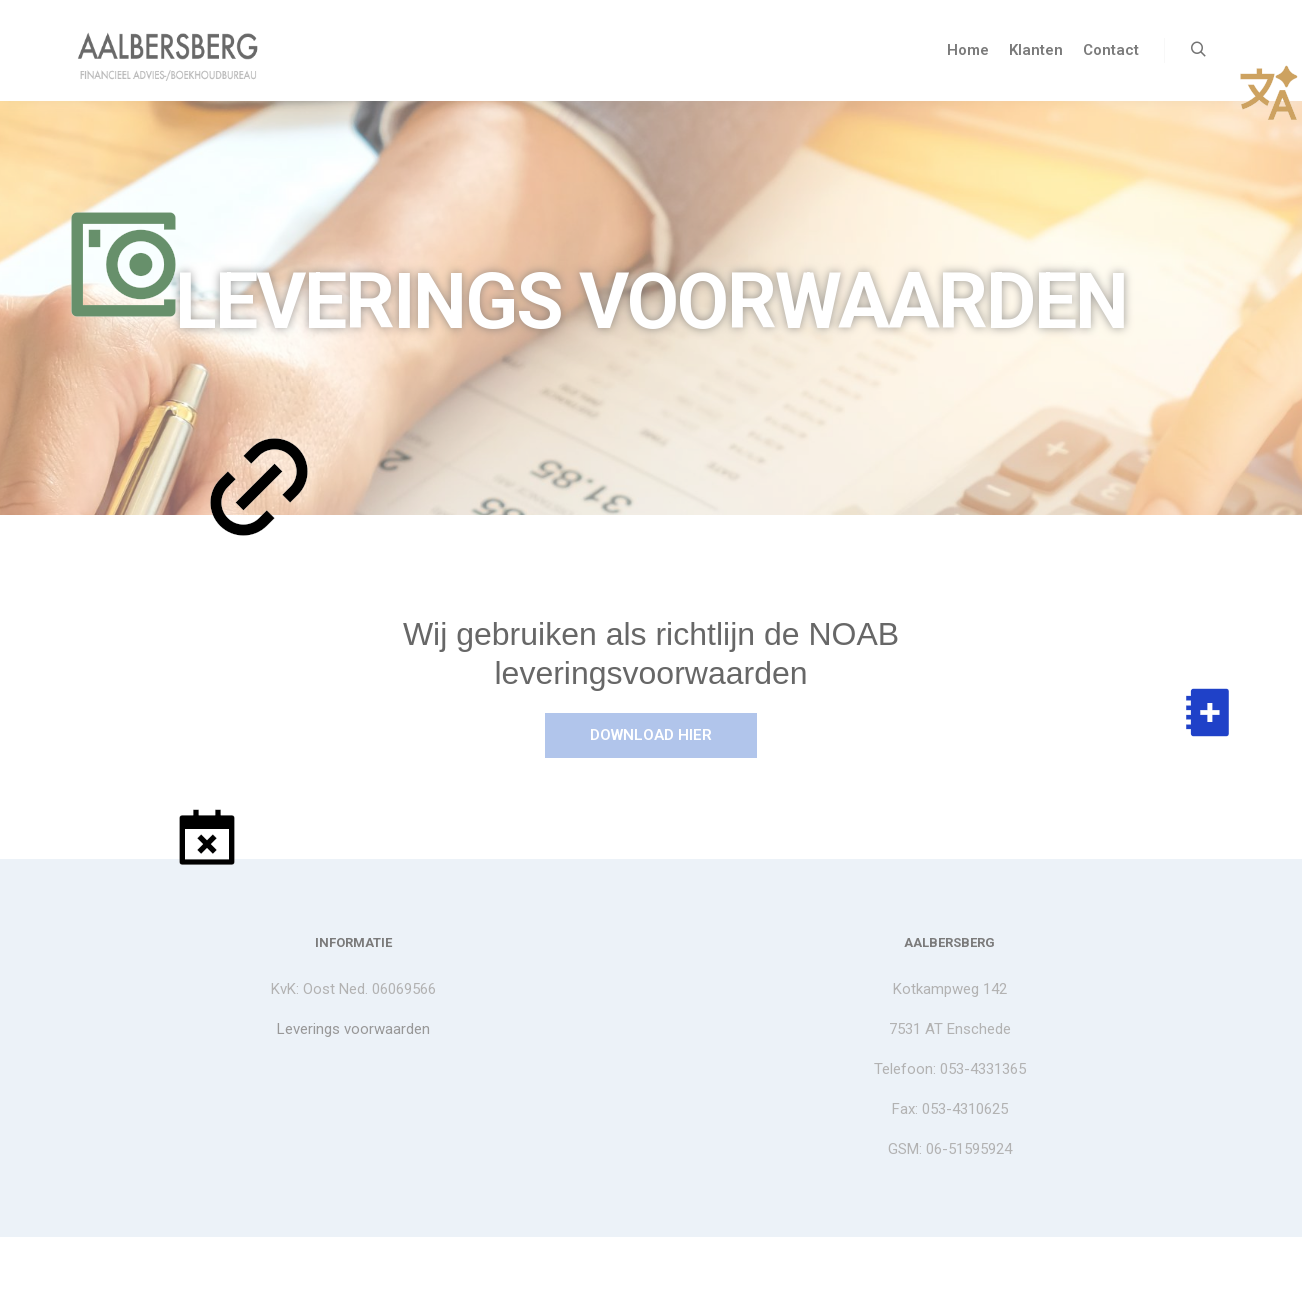  I want to click on cancel or delete a calendar event, so click(207, 840).